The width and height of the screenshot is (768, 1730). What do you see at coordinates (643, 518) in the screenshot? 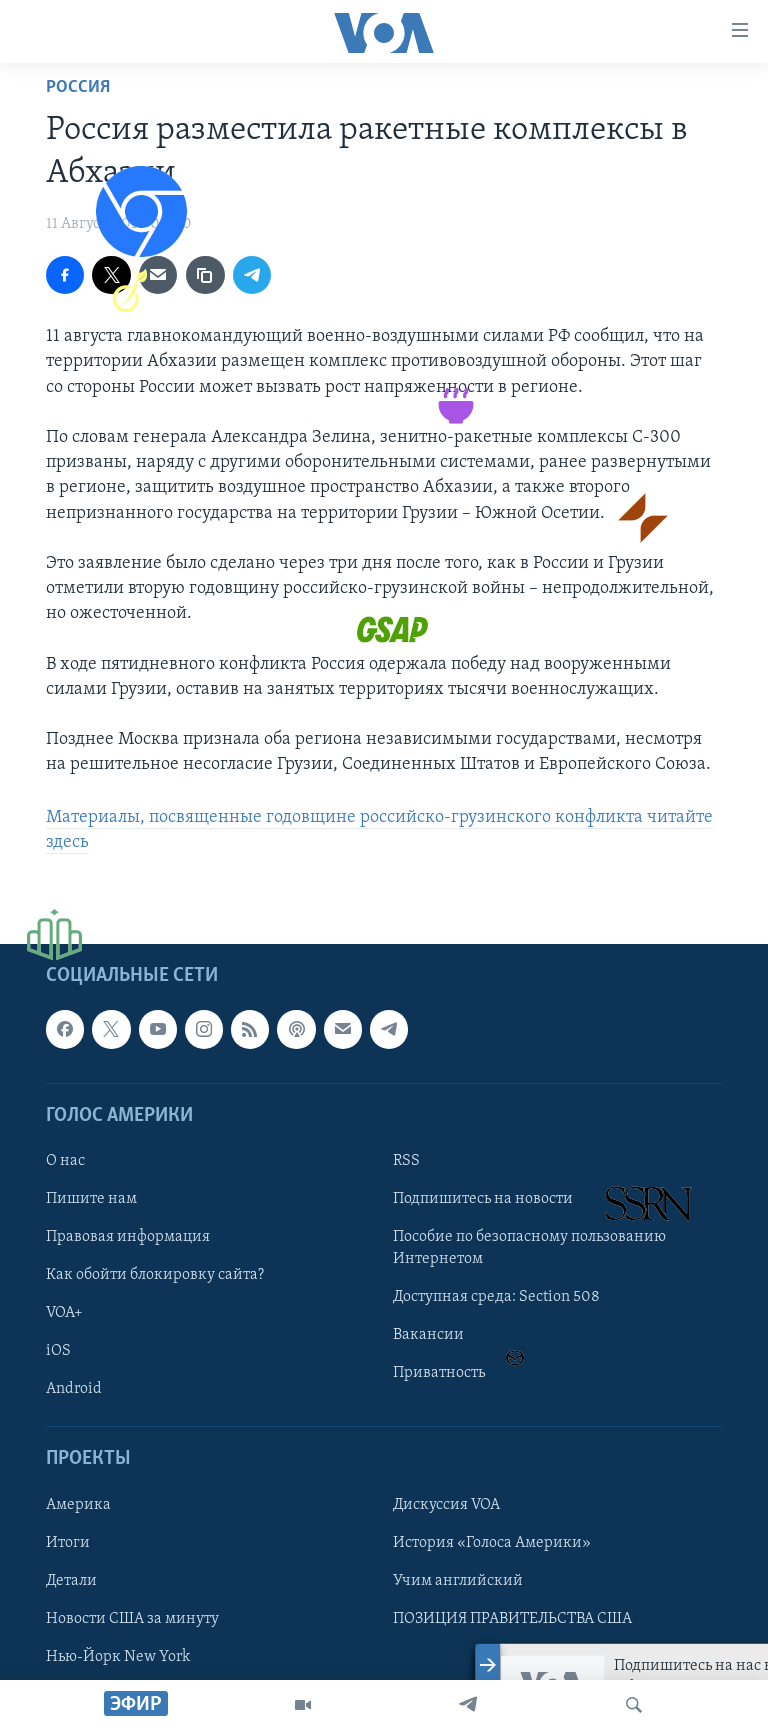
I see `glide app logo` at bounding box center [643, 518].